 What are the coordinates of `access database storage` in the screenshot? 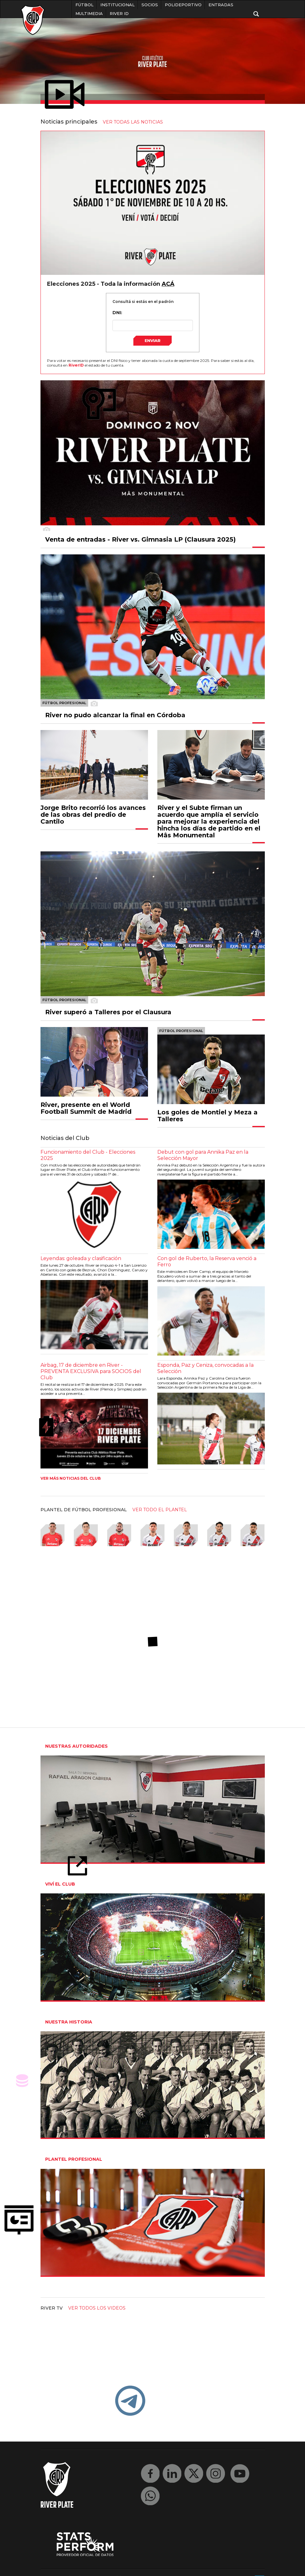 It's located at (22, 2080).